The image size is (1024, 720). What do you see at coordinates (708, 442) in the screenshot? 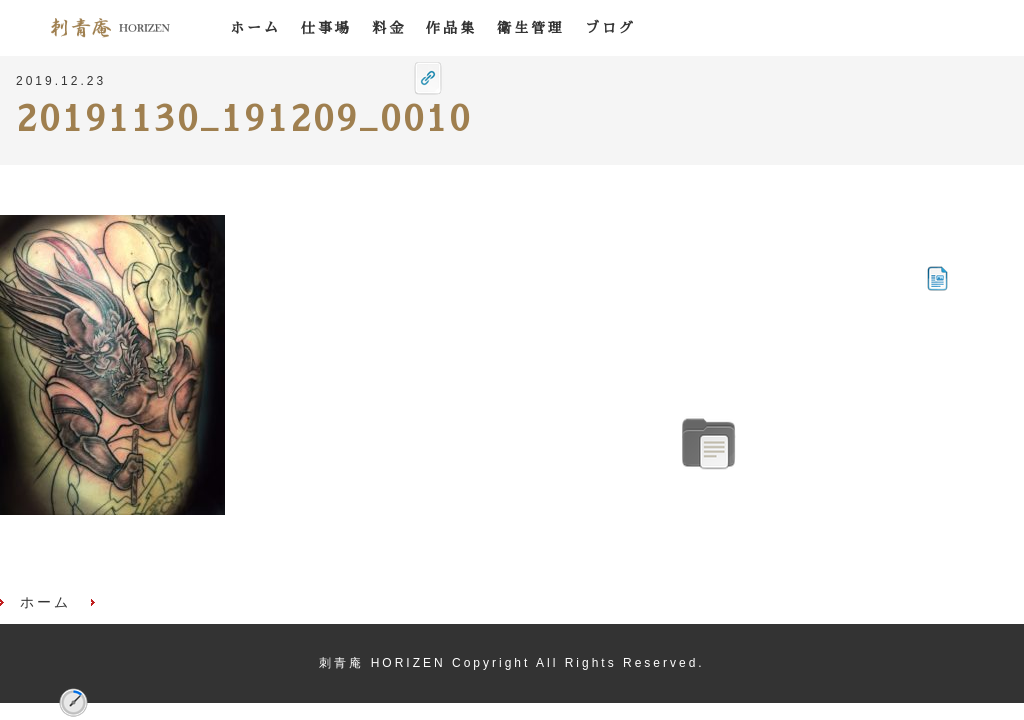
I see `open a document from file browser` at bounding box center [708, 442].